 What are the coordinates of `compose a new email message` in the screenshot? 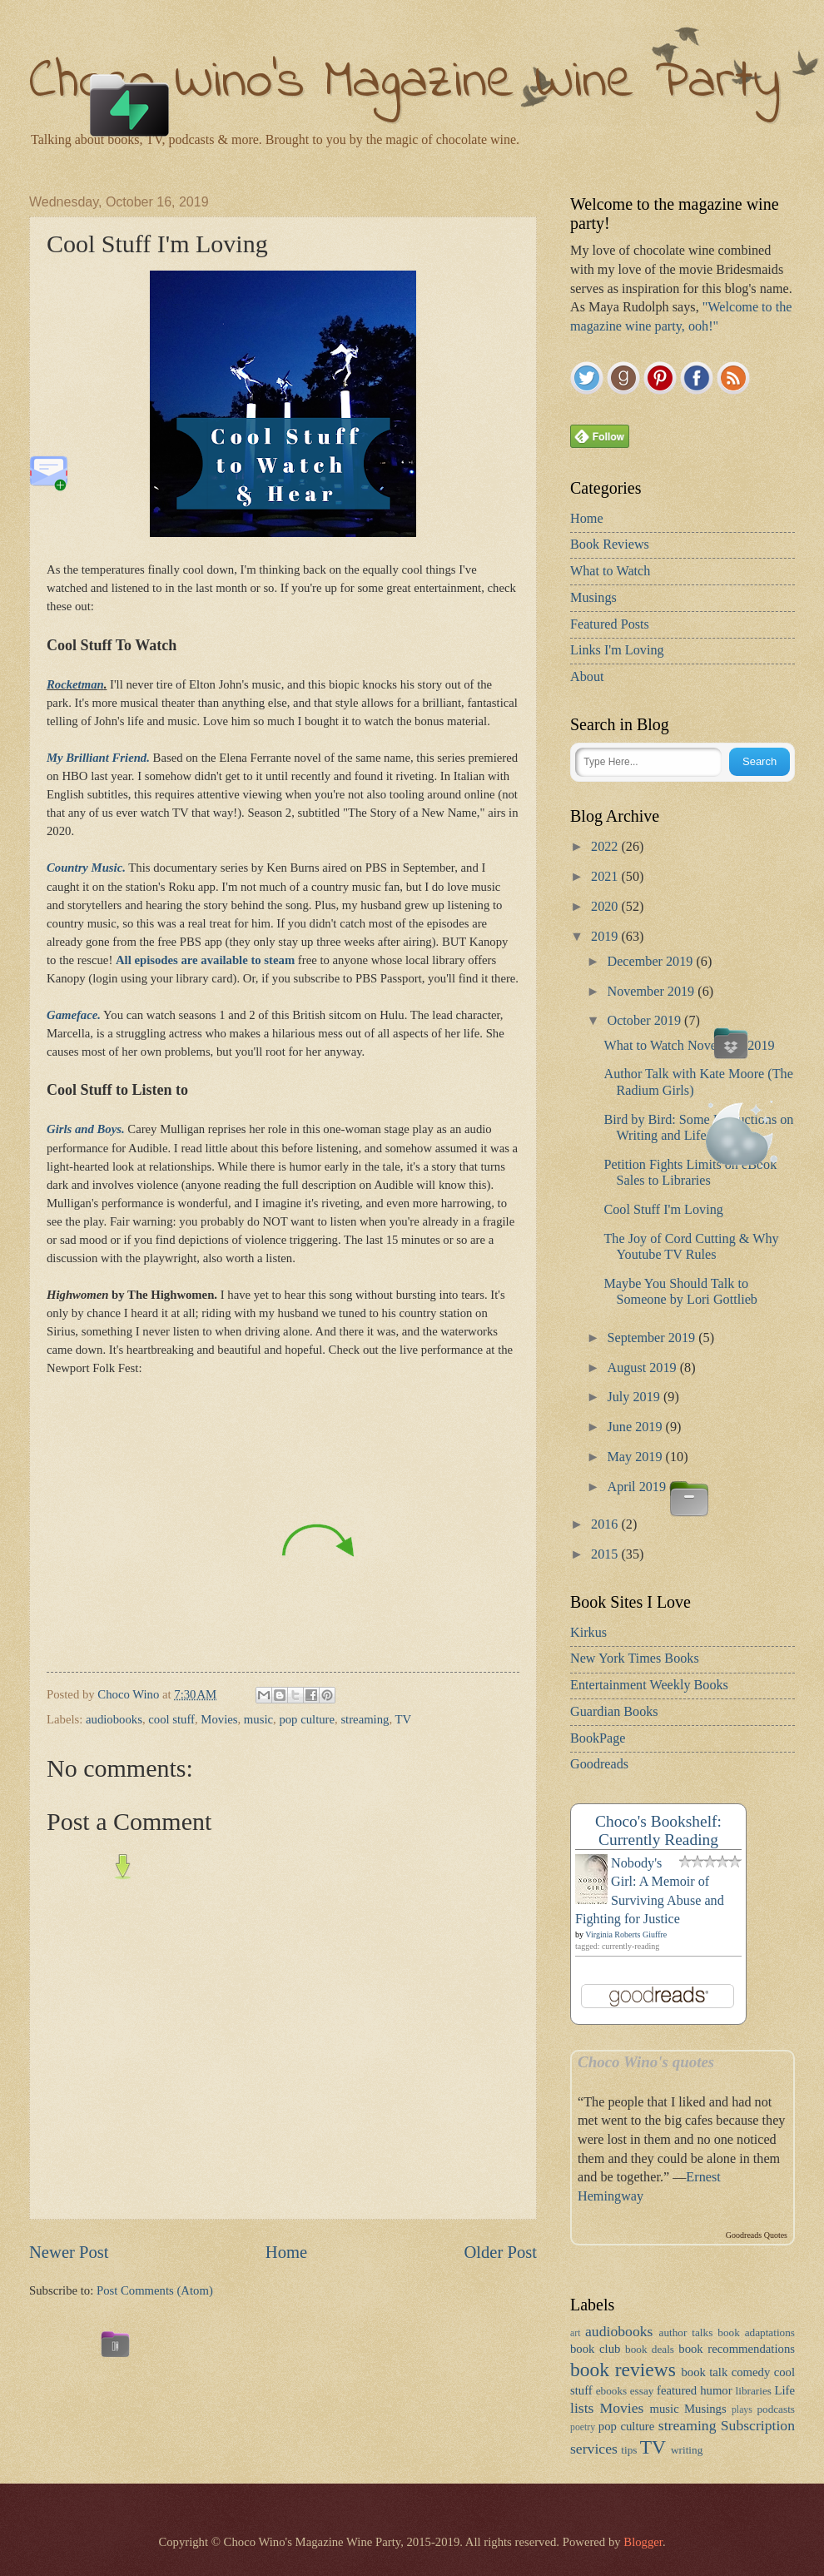 It's located at (48, 470).